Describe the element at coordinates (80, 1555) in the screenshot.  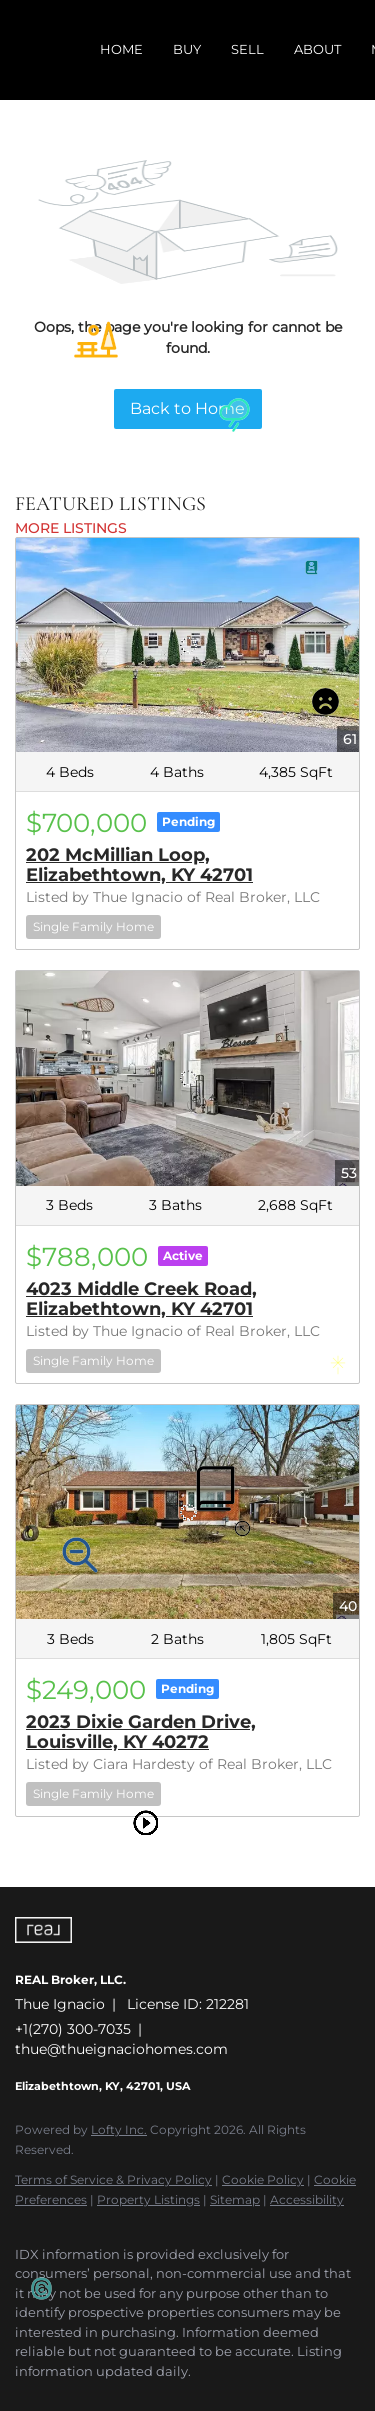
I see `zoom out to see more content` at that location.